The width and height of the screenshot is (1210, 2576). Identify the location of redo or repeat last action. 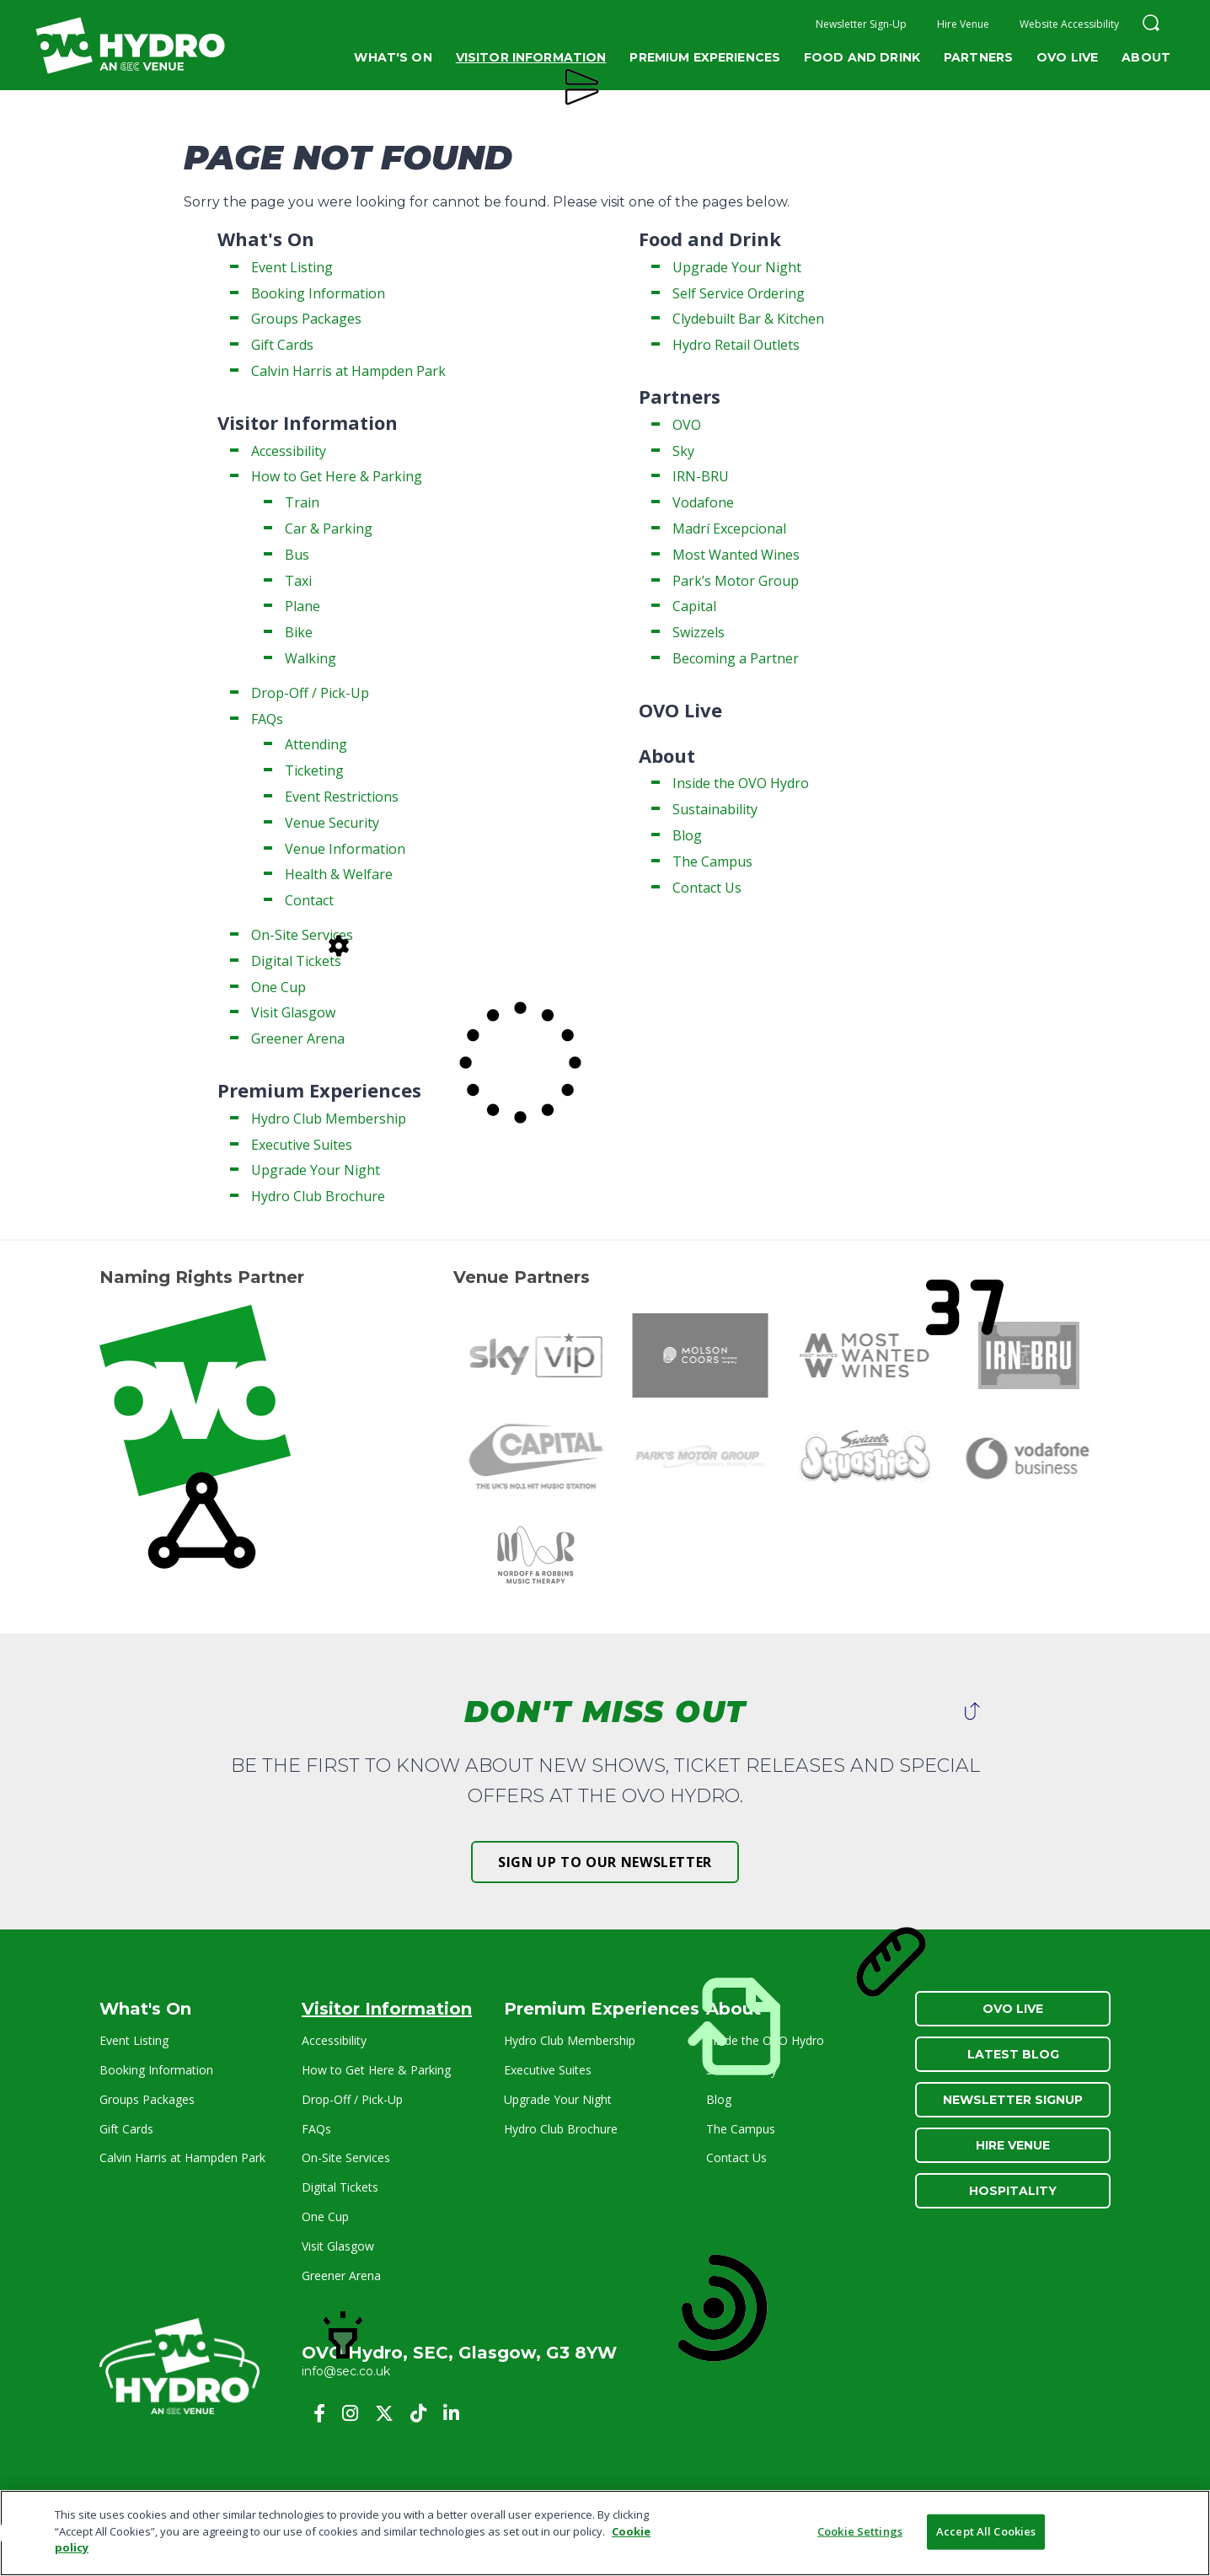
(972, 1711).